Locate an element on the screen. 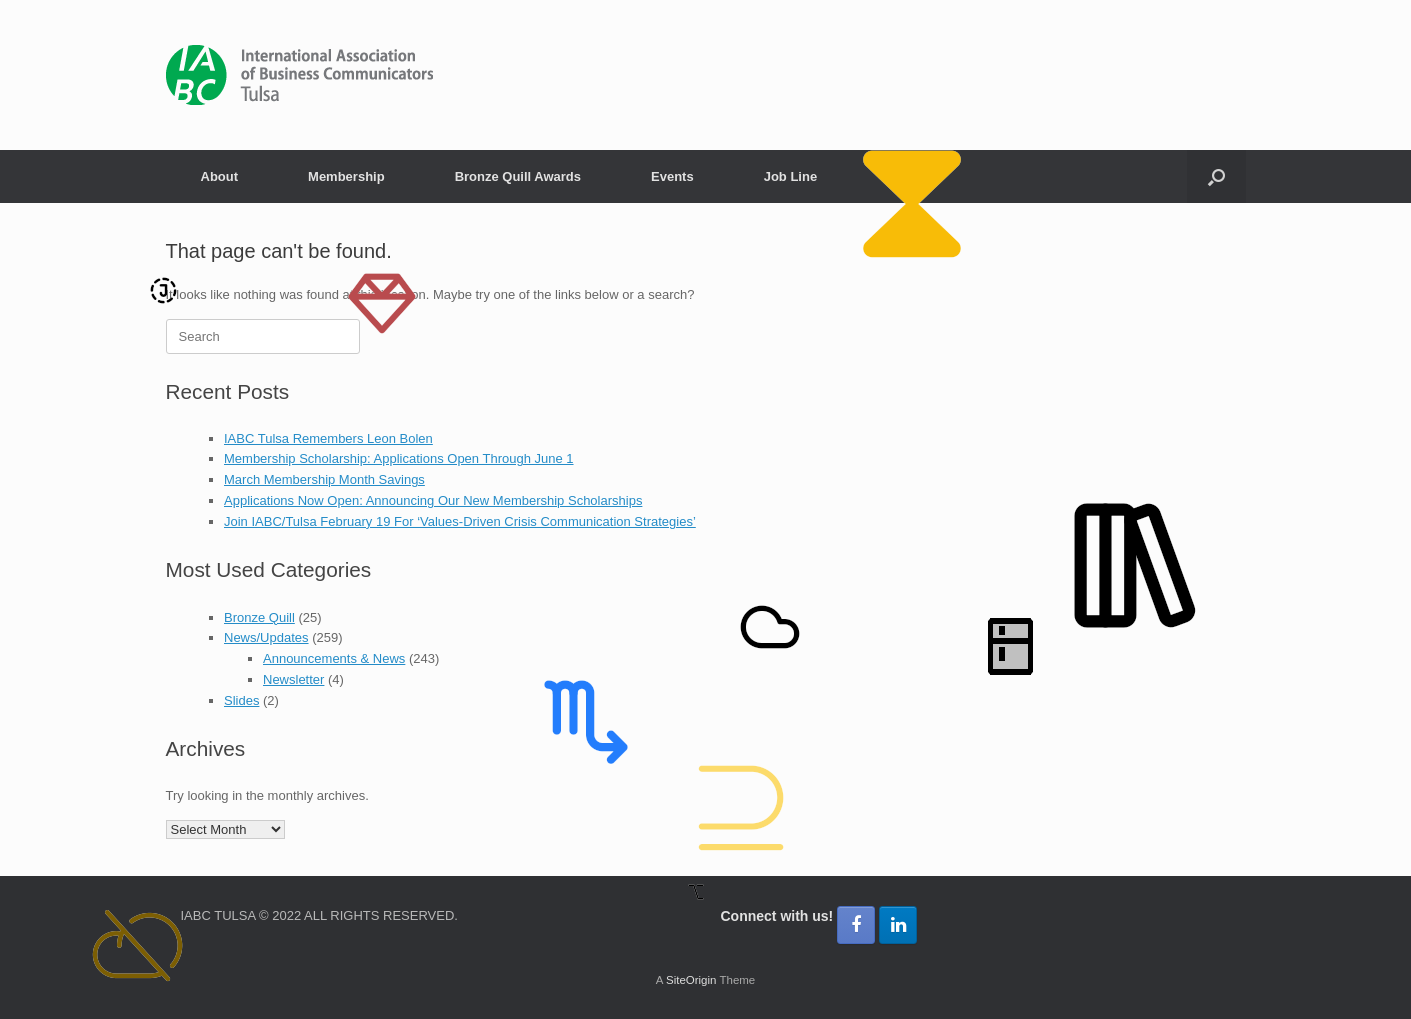 This screenshot has height=1019, width=1411. cloud storage unavailable or disconnected is located at coordinates (137, 945).